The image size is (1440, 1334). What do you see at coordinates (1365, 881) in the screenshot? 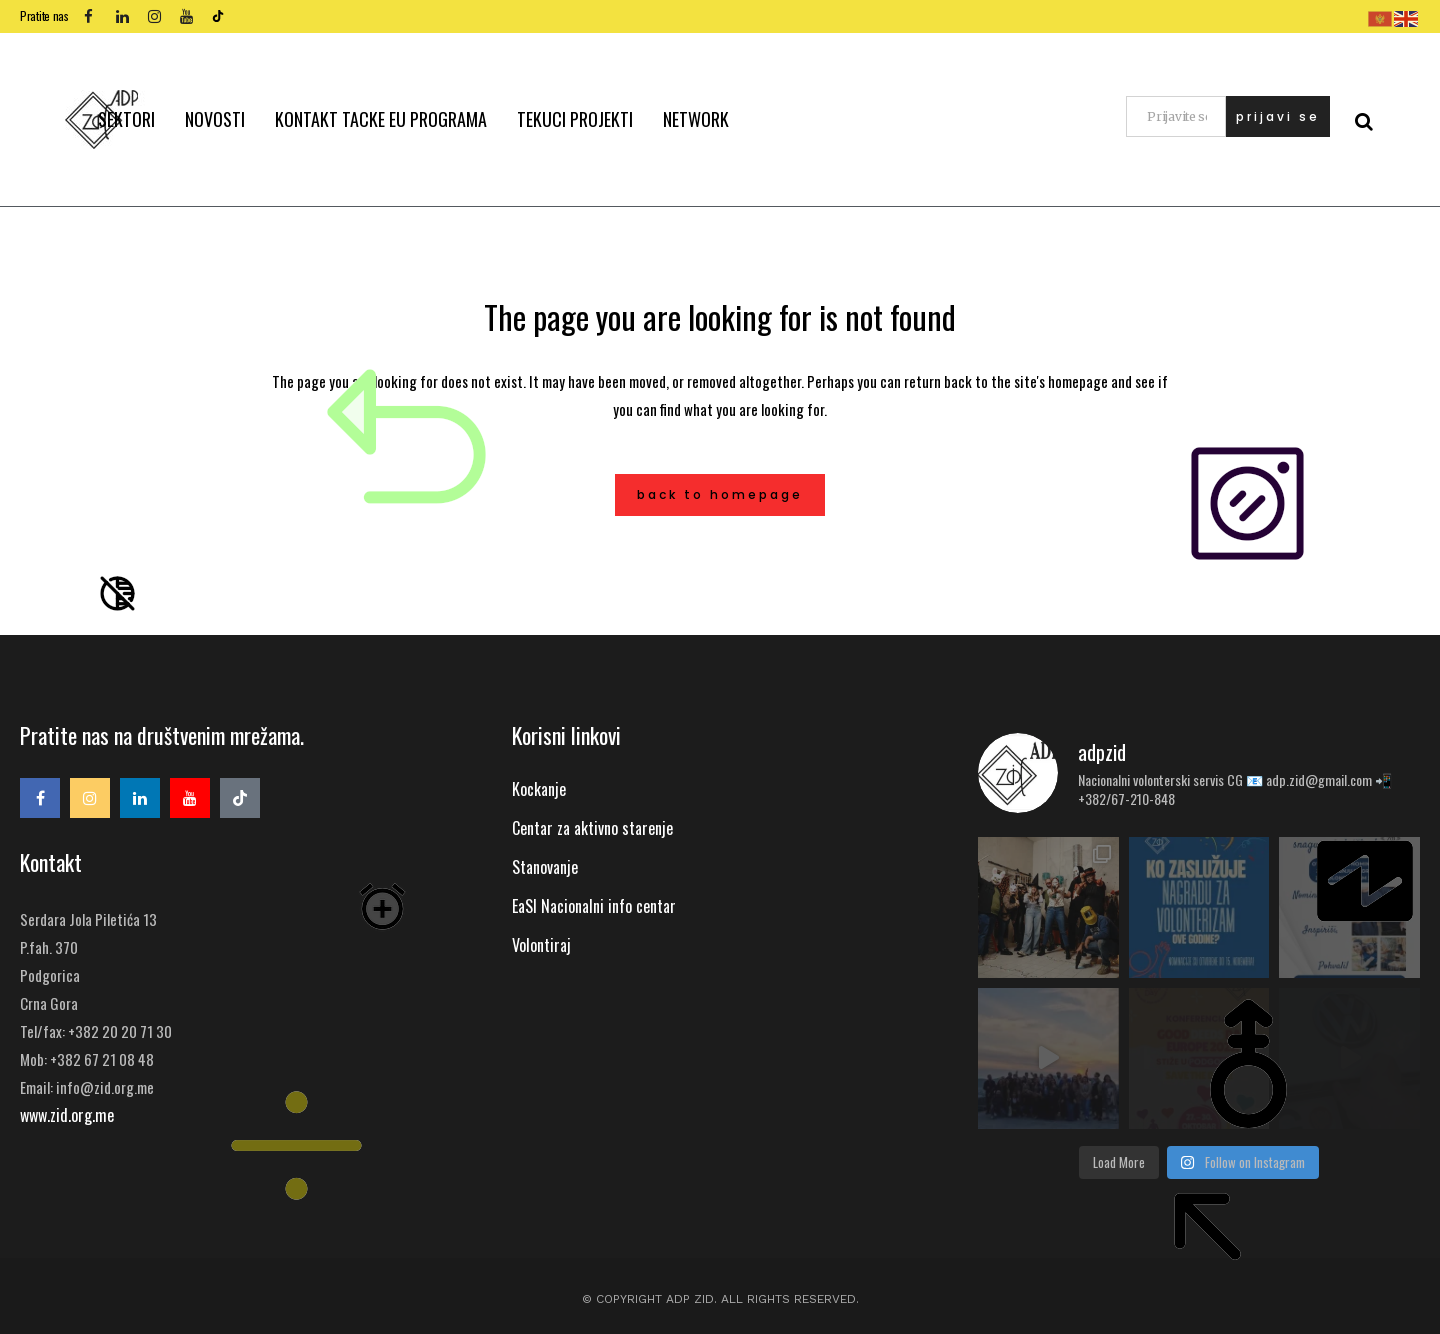
I see `select sawtooth waveform in audio synthesizer` at bounding box center [1365, 881].